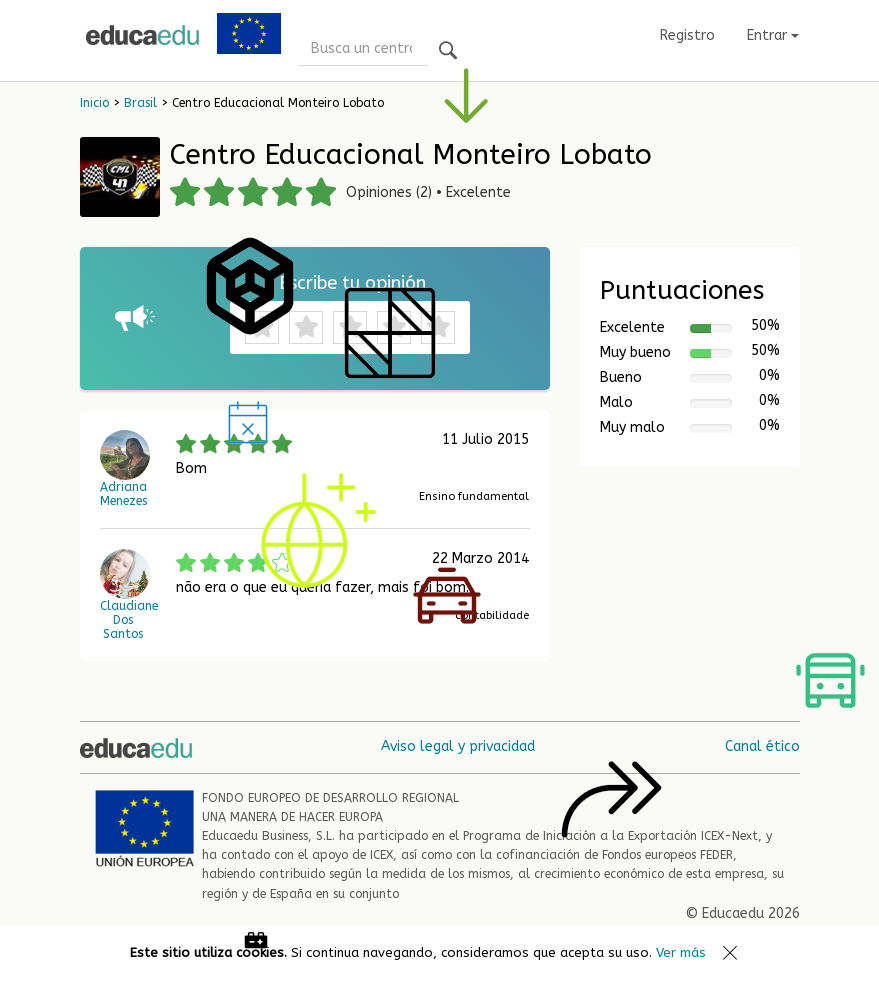  I want to click on access party or event mode, so click(312, 532).